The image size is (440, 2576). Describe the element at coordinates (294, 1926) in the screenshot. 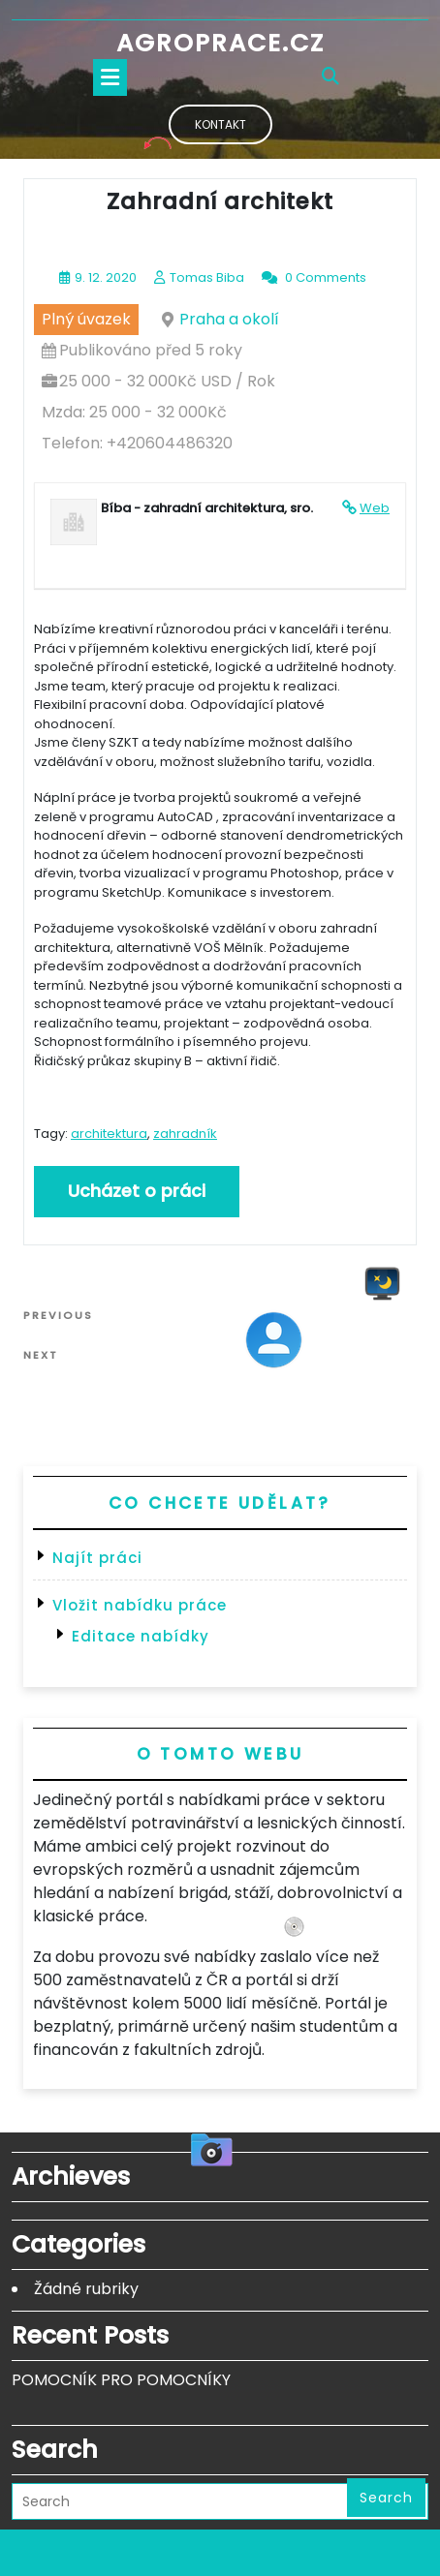

I see `indicates a DVD-RW drive or rewritable disc device` at that location.